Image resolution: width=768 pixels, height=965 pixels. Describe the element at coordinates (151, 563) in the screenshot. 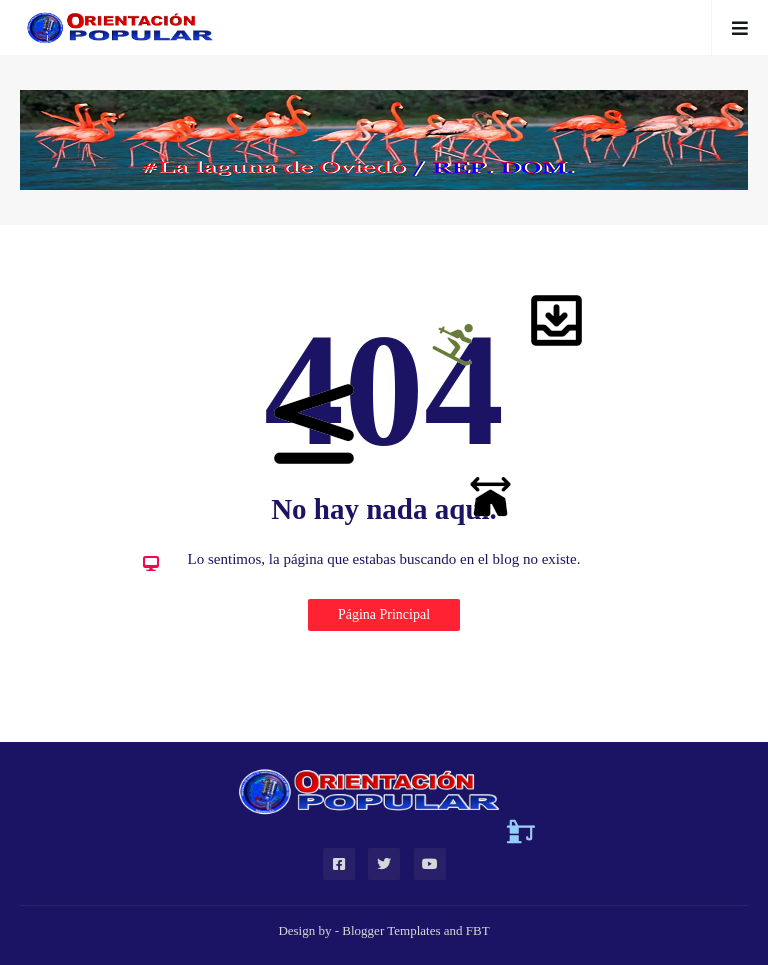

I see `switch to desktop view` at that location.